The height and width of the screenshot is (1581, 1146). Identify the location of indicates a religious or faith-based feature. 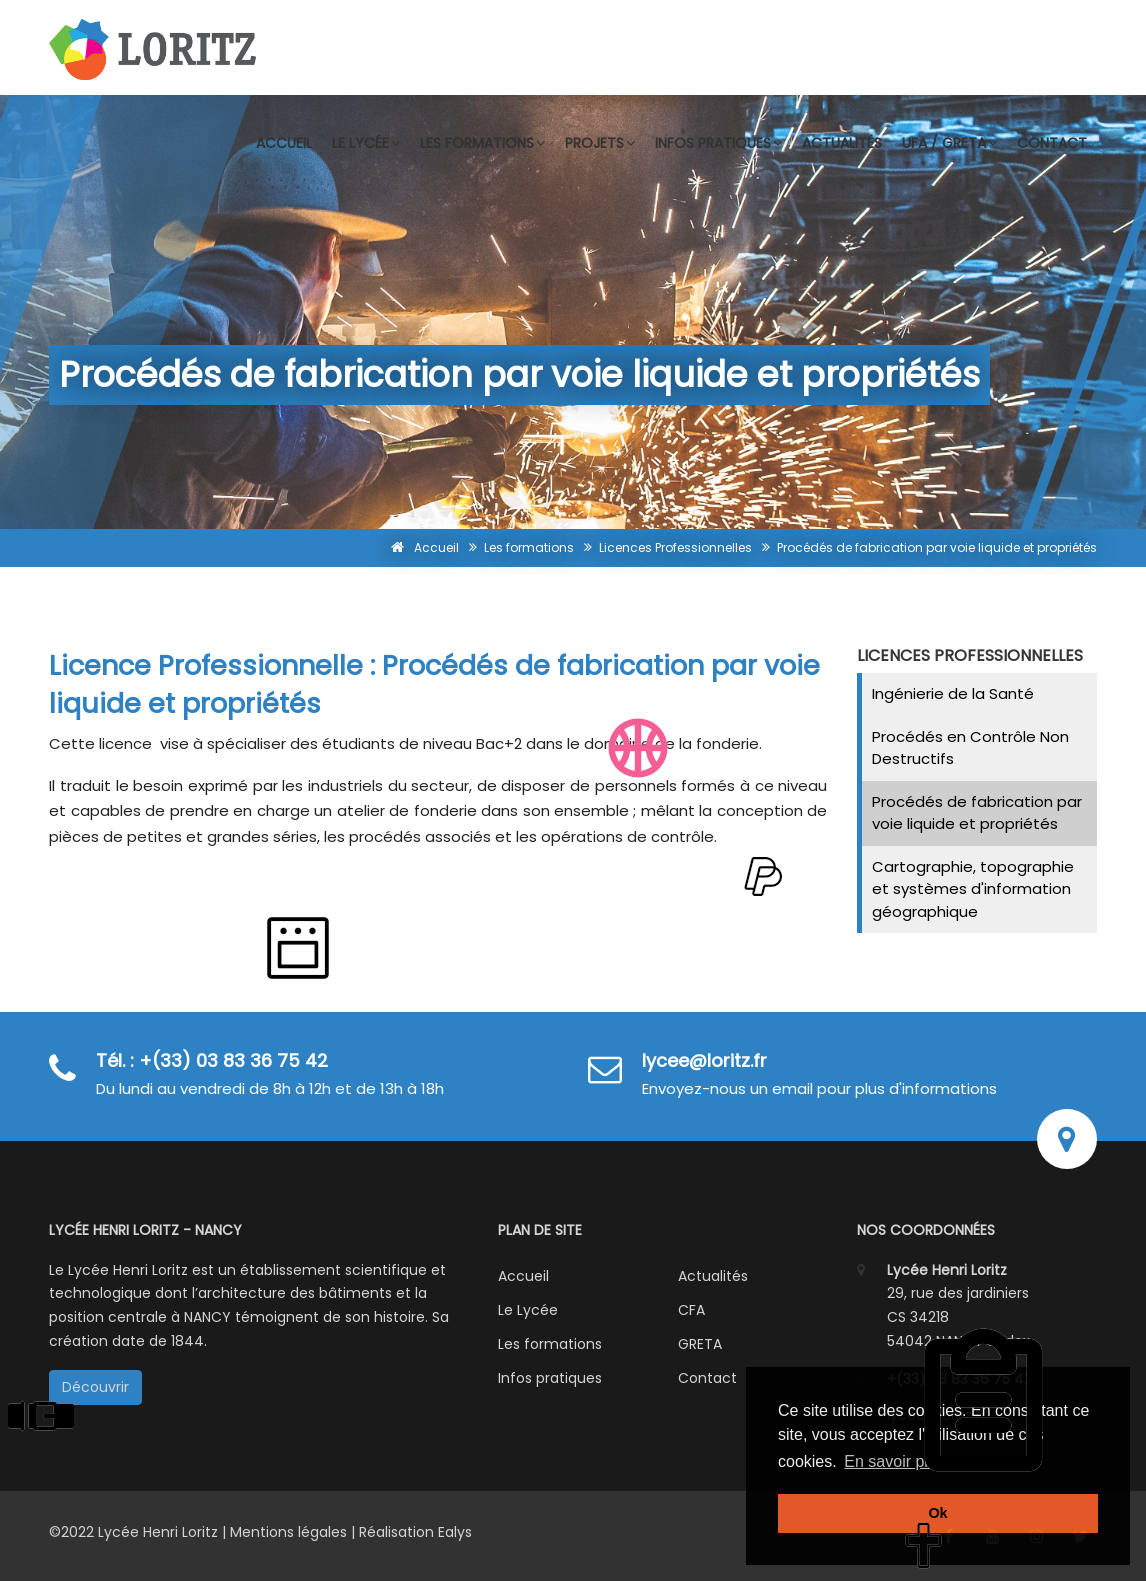
(923, 1545).